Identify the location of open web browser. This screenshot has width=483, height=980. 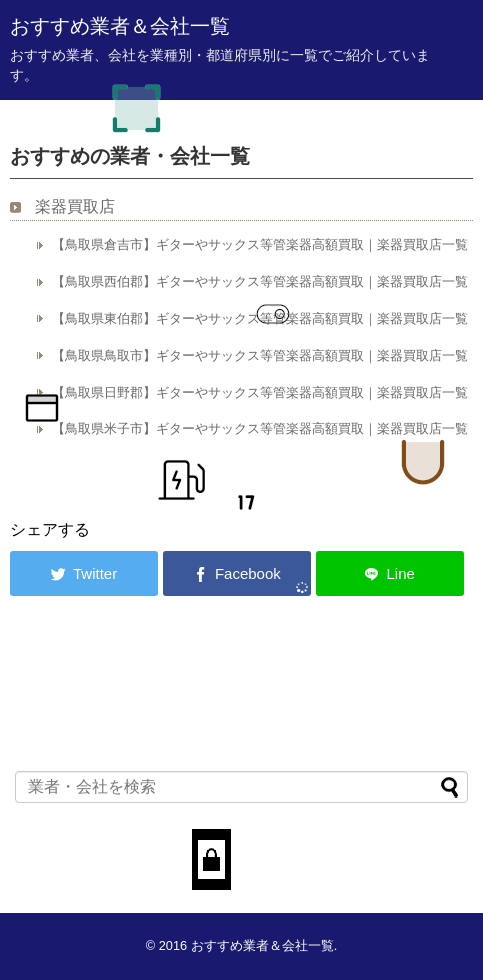
(42, 408).